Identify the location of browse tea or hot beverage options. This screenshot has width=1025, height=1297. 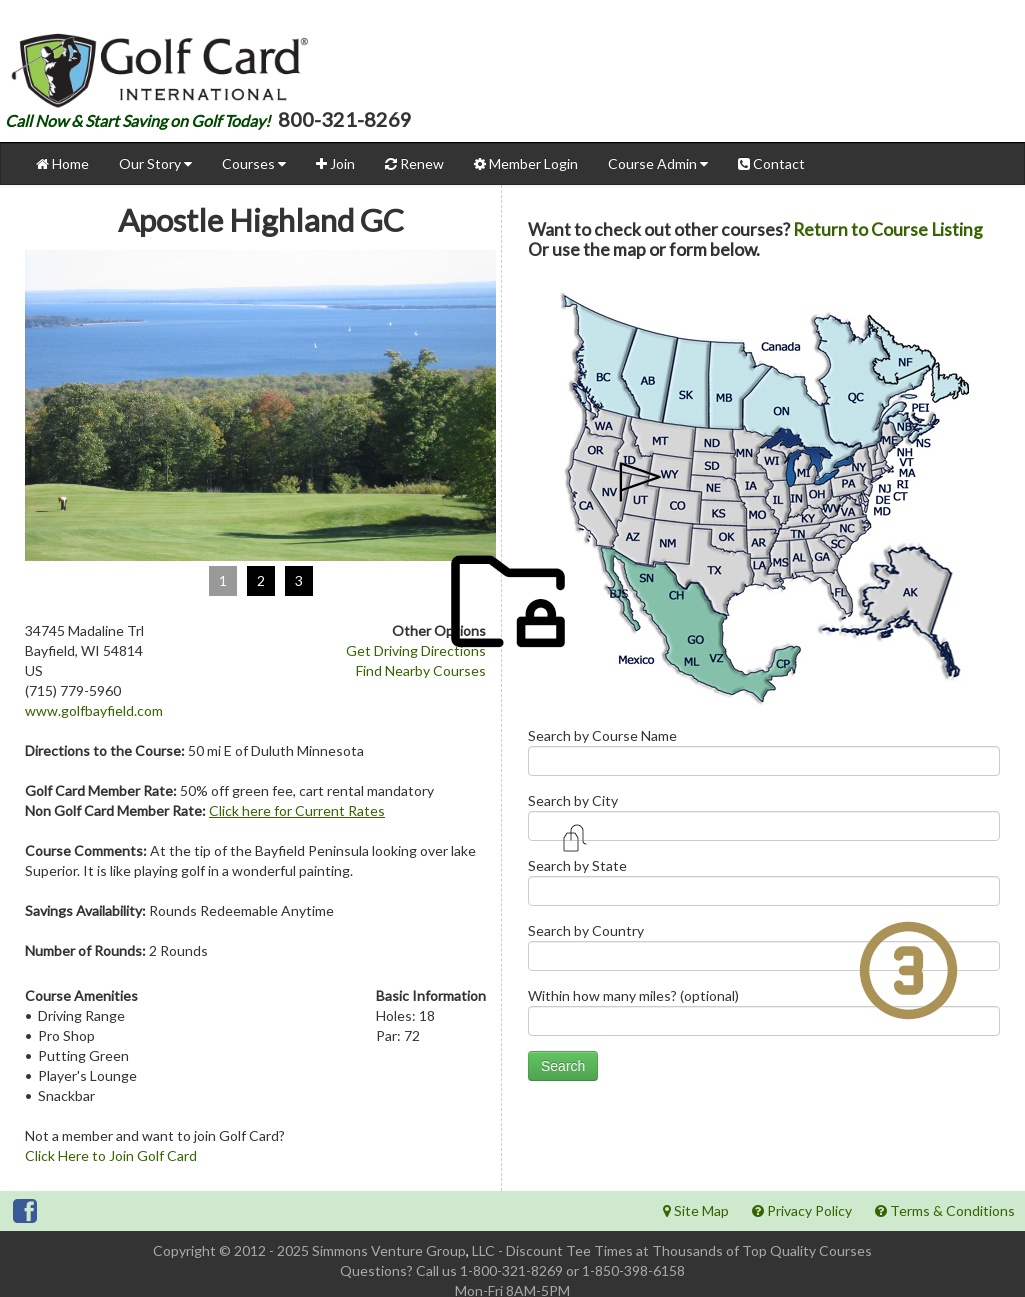
(574, 839).